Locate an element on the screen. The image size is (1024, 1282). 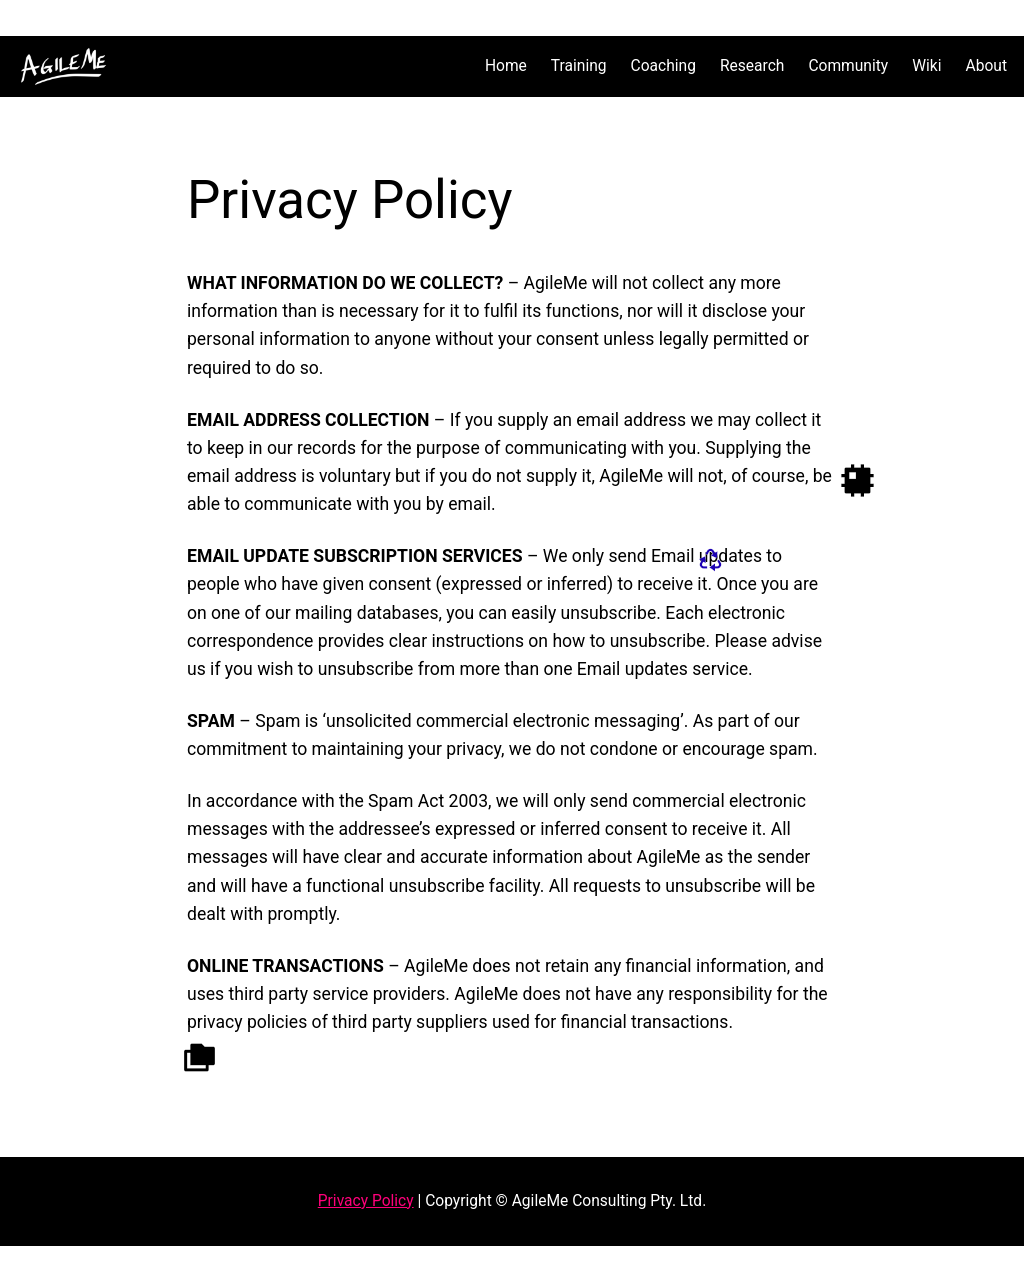
view CPU or processor information is located at coordinates (857, 480).